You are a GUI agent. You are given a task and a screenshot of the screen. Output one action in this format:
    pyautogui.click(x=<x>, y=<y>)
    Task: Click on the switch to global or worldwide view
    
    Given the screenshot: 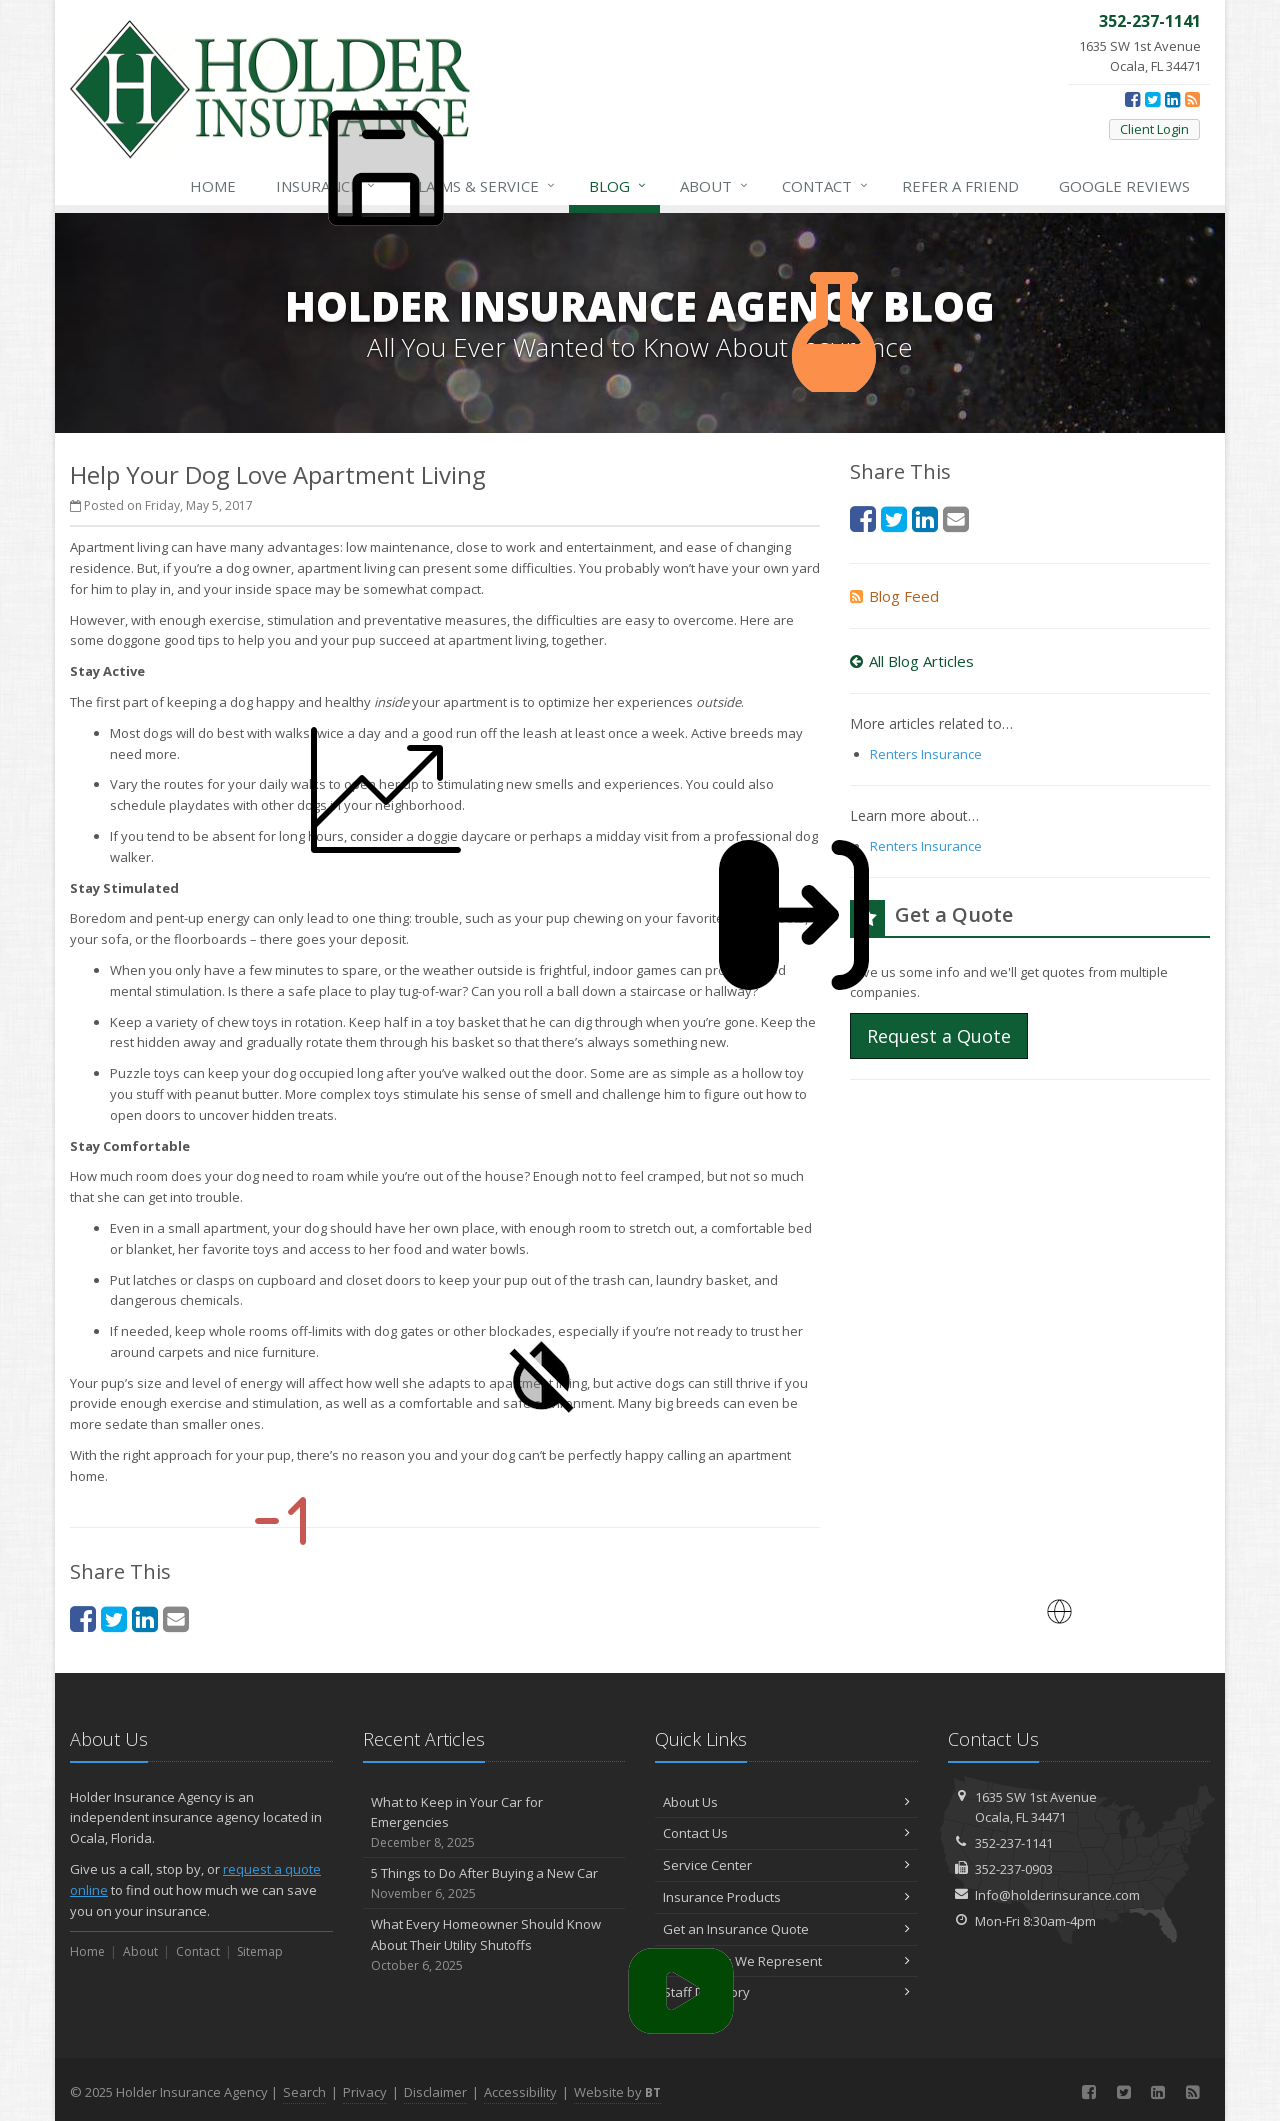 What is the action you would take?
    pyautogui.click(x=1059, y=1611)
    